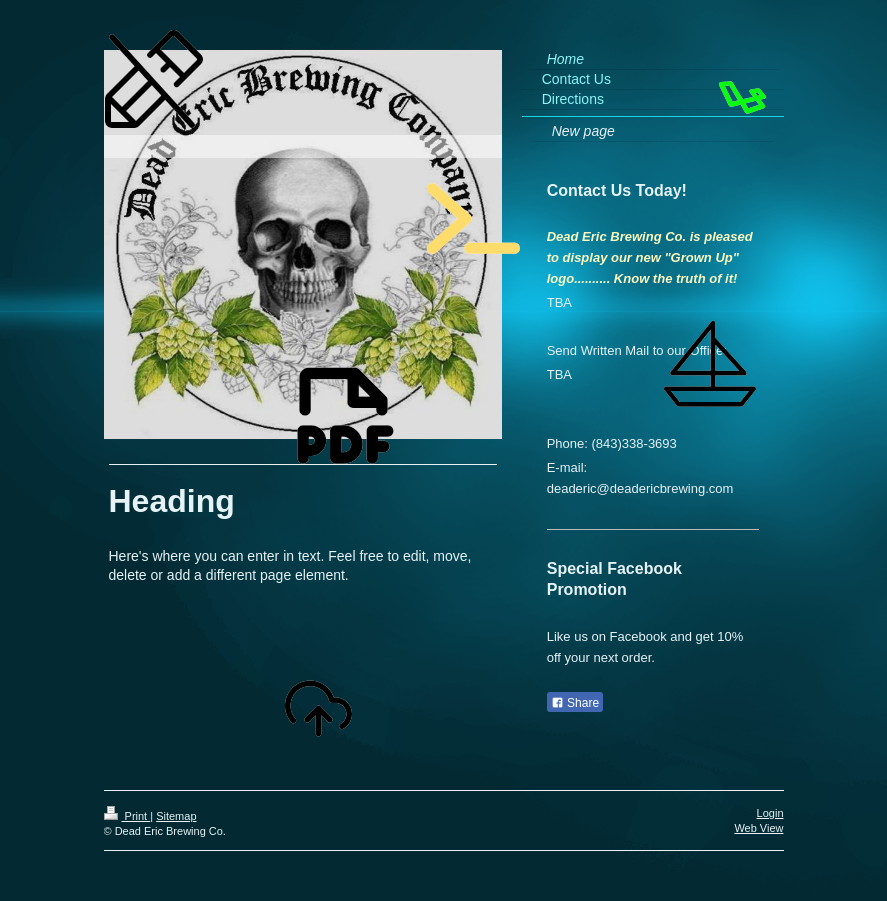  Describe the element at coordinates (318, 708) in the screenshot. I see `upload file to cloud storage` at that location.